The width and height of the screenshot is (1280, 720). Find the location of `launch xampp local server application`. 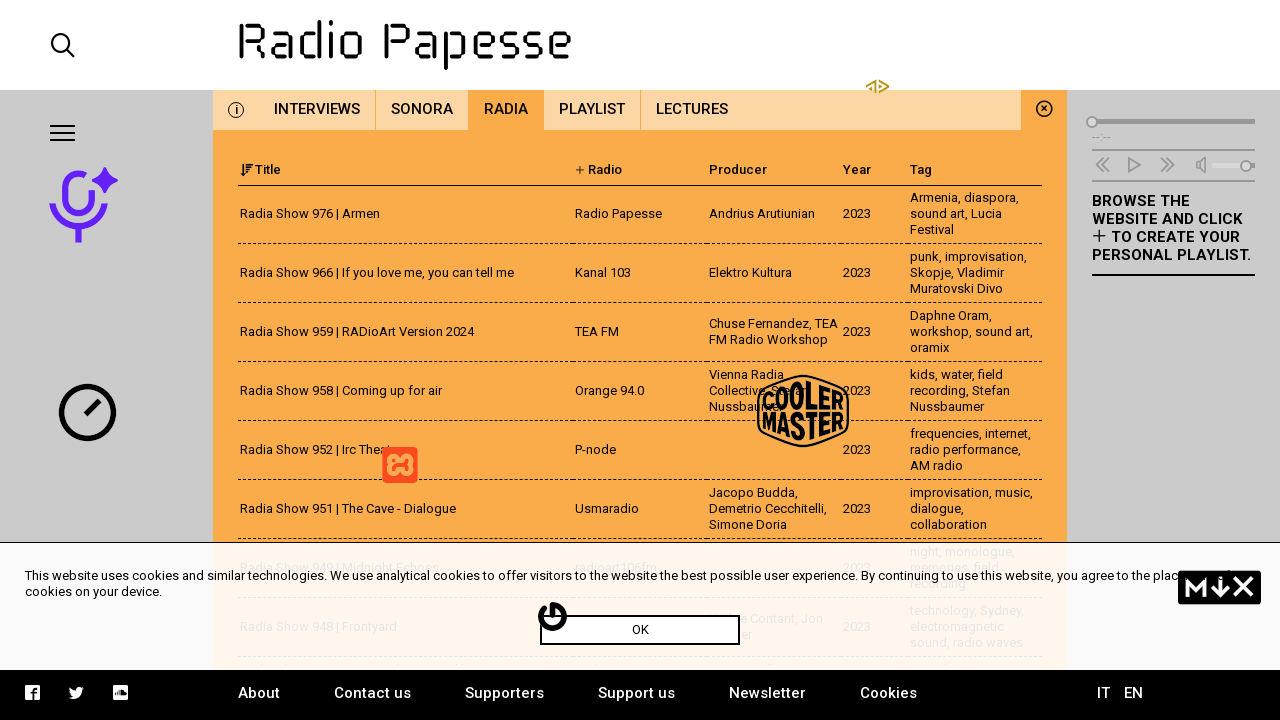

launch xampp local server application is located at coordinates (400, 465).